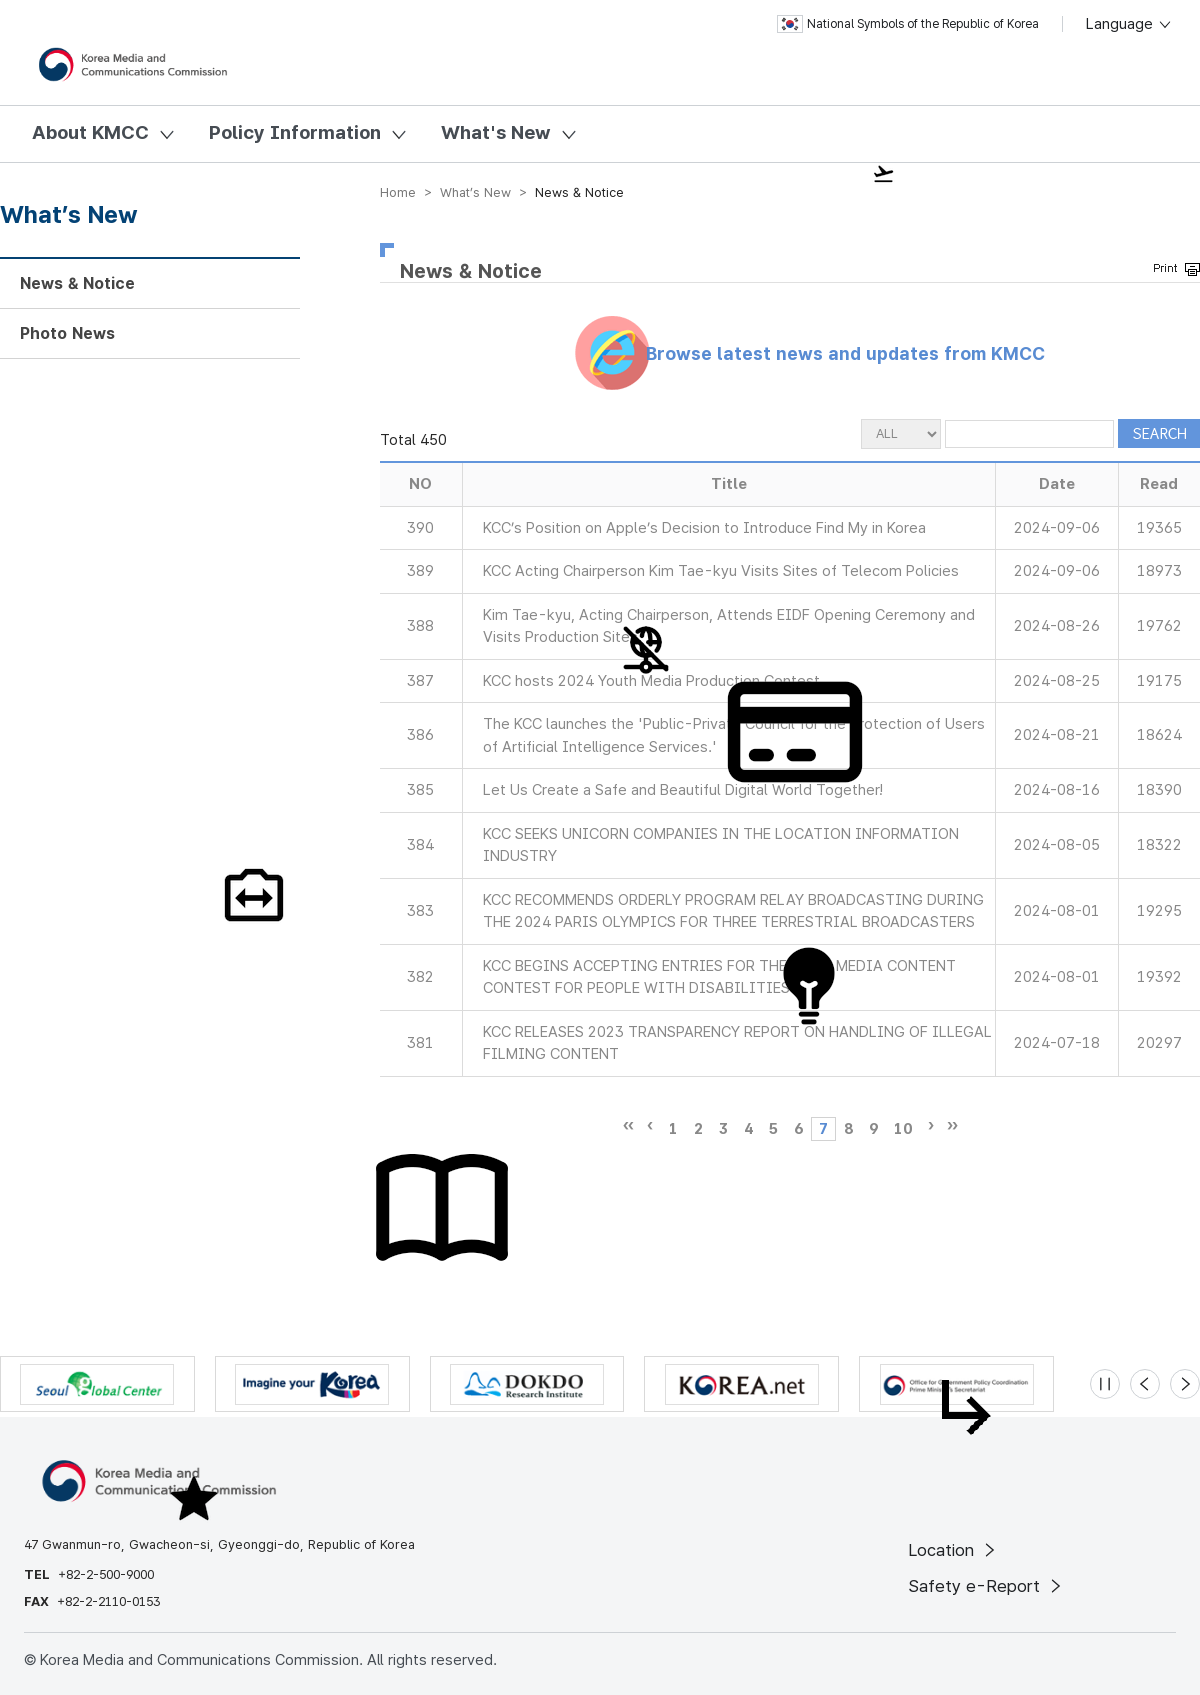  What do you see at coordinates (442, 1208) in the screenshot?
I see `open library or reading list` at bounding box center [442, 1208].